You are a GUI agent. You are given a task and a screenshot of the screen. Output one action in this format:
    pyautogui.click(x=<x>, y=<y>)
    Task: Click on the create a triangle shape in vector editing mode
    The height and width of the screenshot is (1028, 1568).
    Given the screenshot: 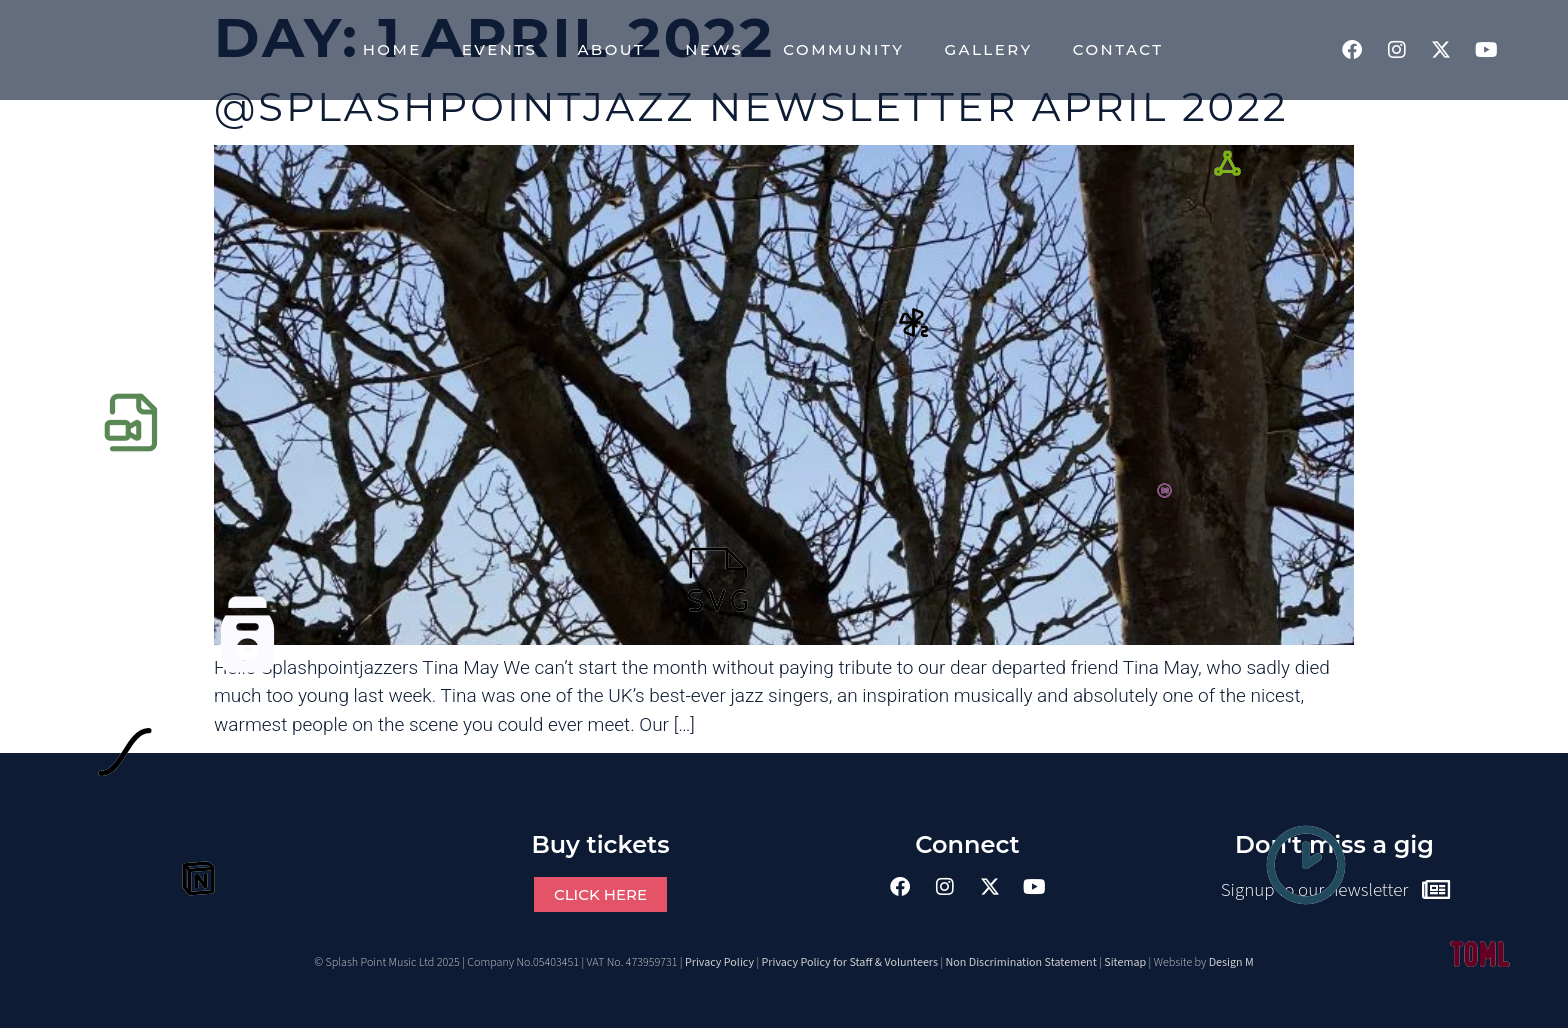 What is the action you would take?
    pyautogui.click(x=1227, y=162)
    